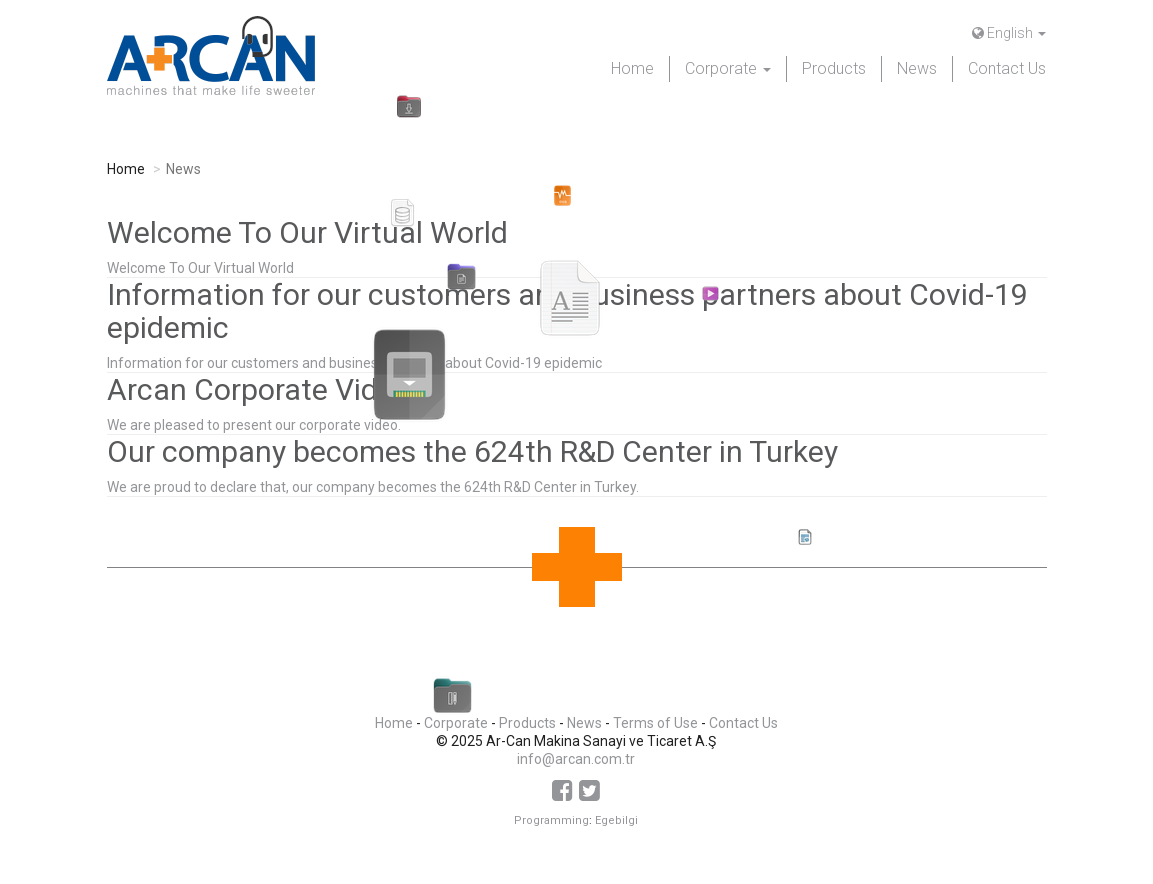  I want to click on open your documents folder, so click(461, 276).